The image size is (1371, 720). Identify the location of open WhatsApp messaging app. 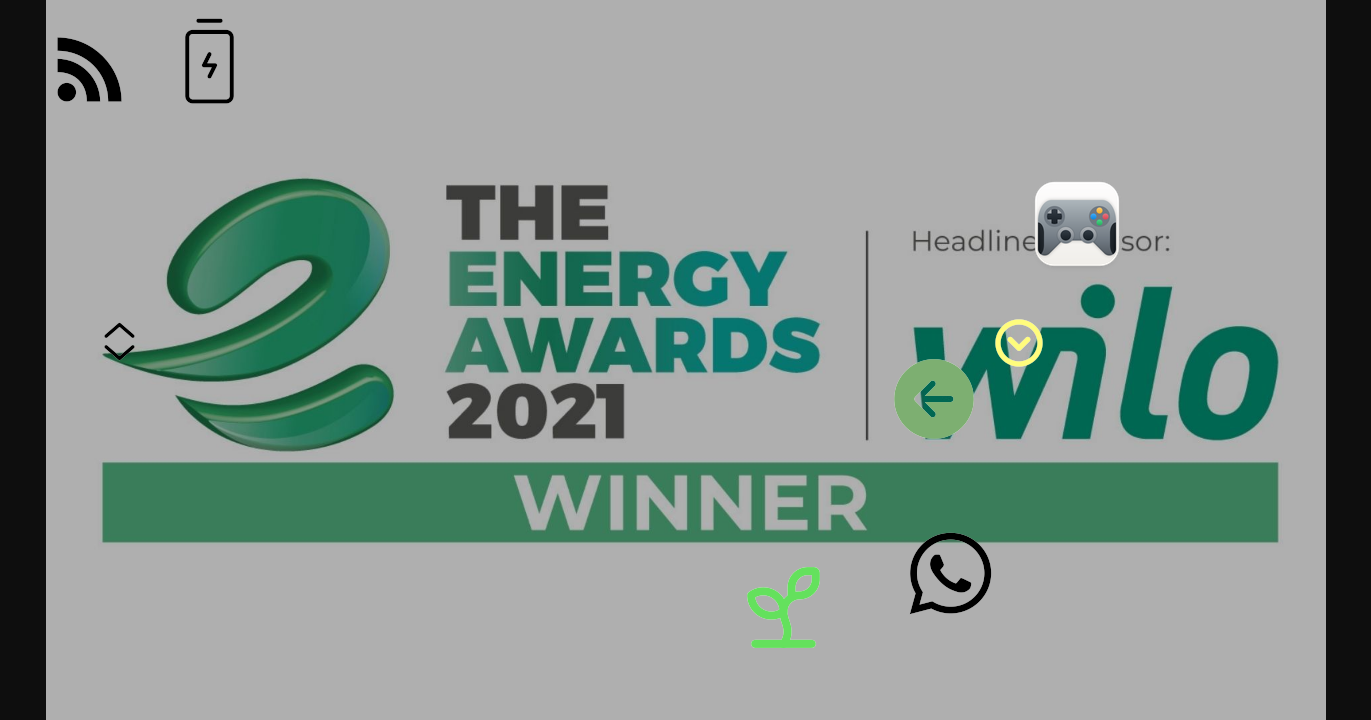
(950, 573).